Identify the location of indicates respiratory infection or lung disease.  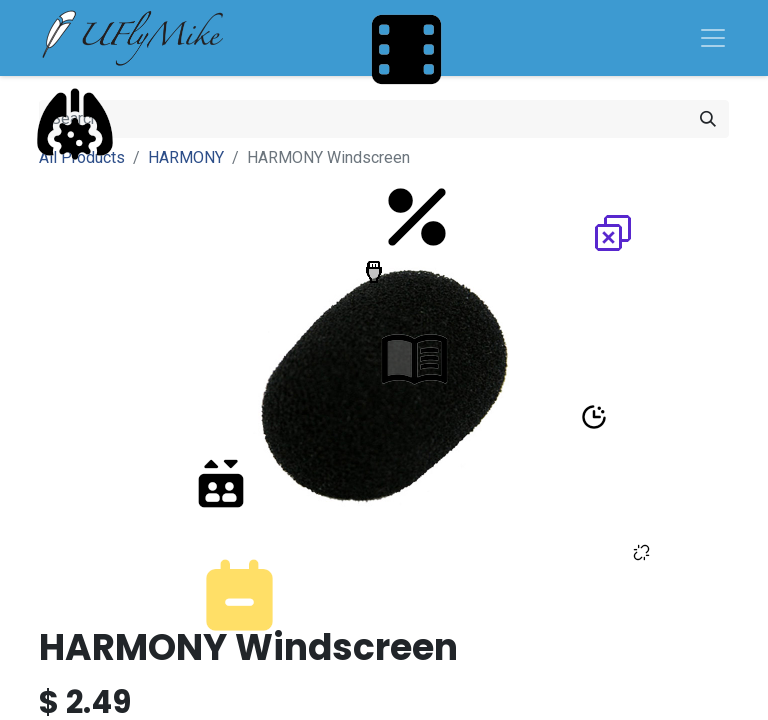
(75, 122).